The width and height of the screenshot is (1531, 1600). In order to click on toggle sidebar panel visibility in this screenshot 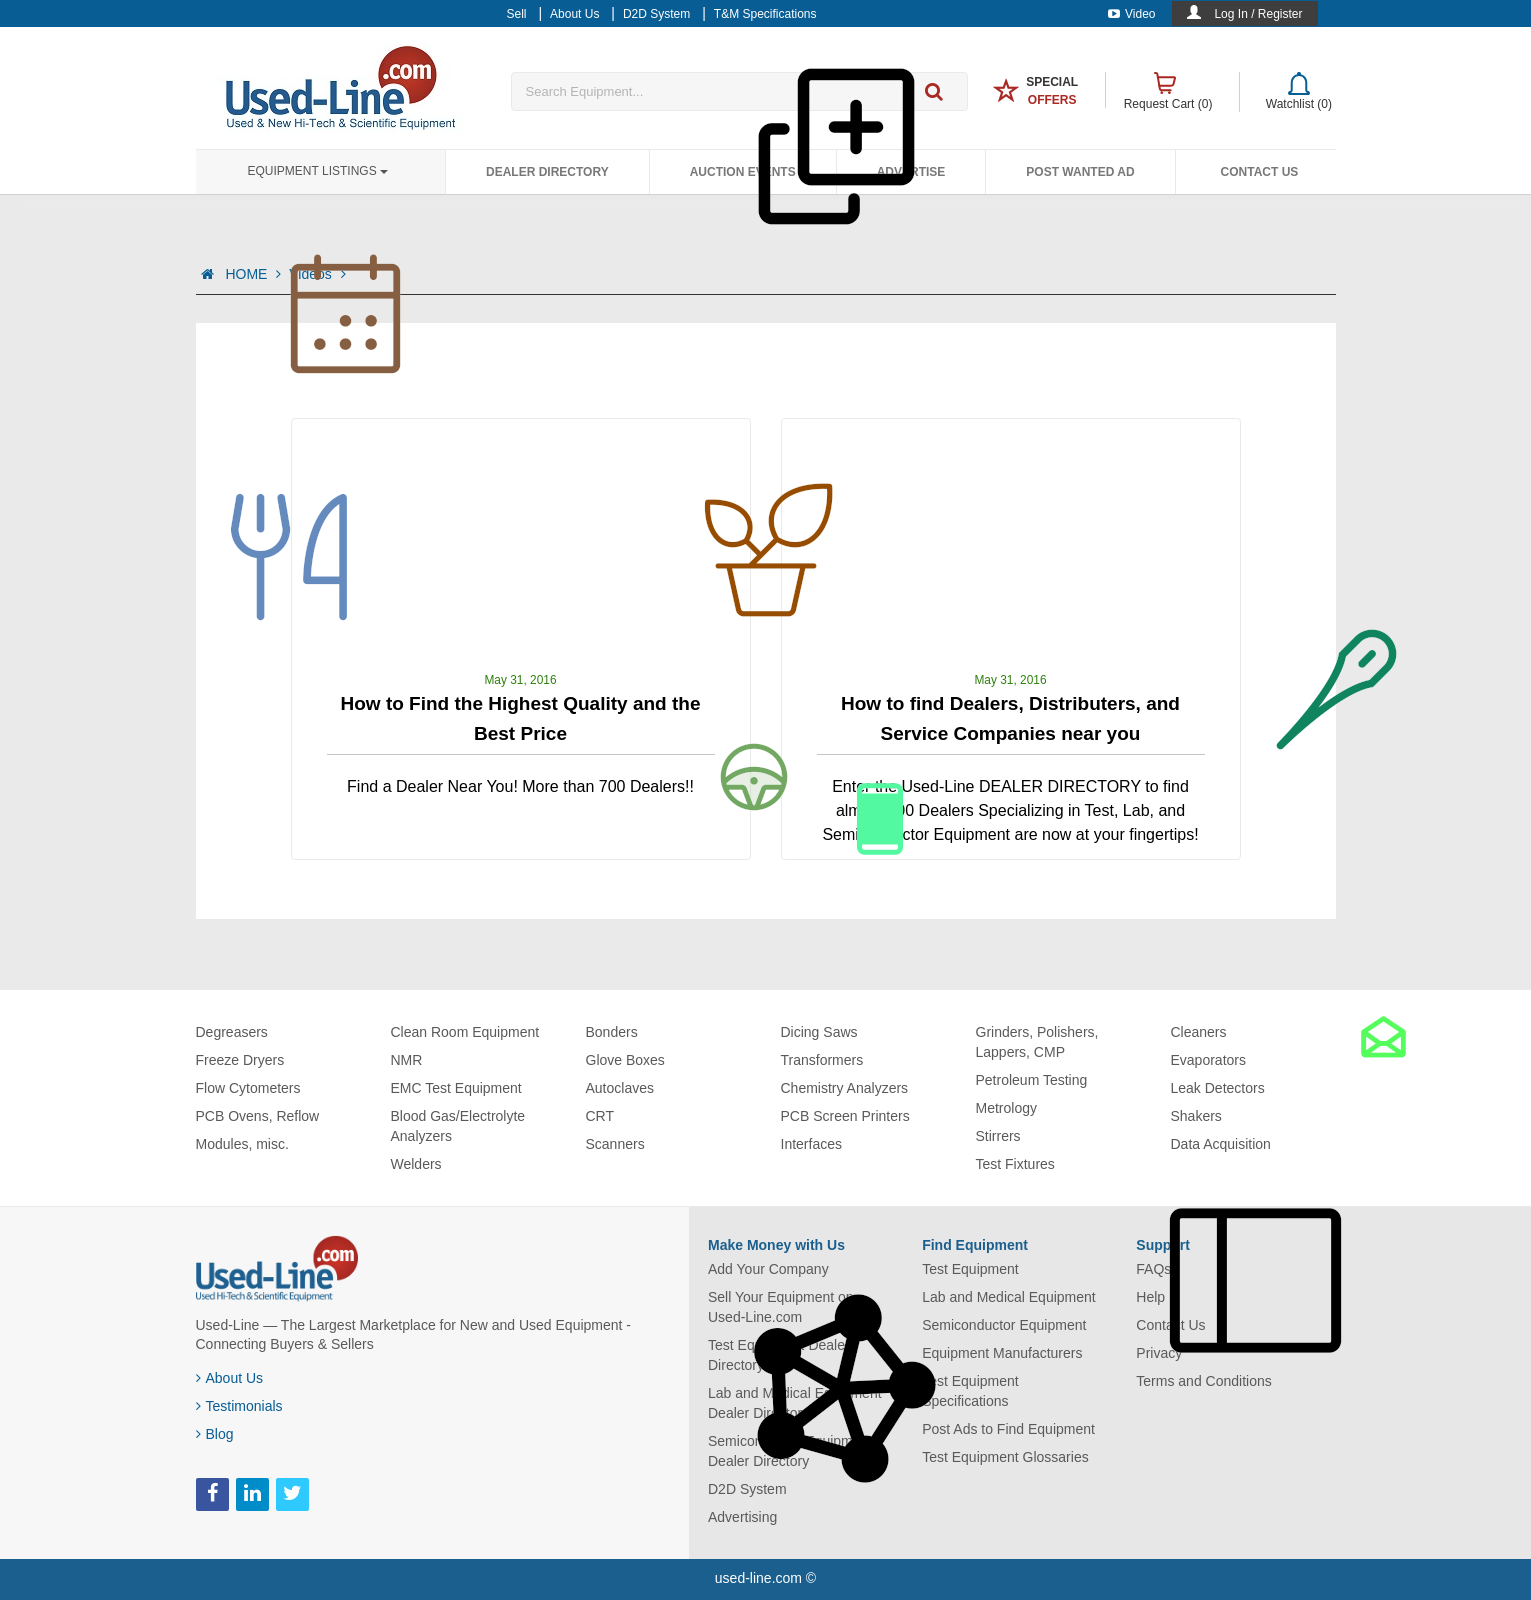, I will do `click(1255, 1280)`.